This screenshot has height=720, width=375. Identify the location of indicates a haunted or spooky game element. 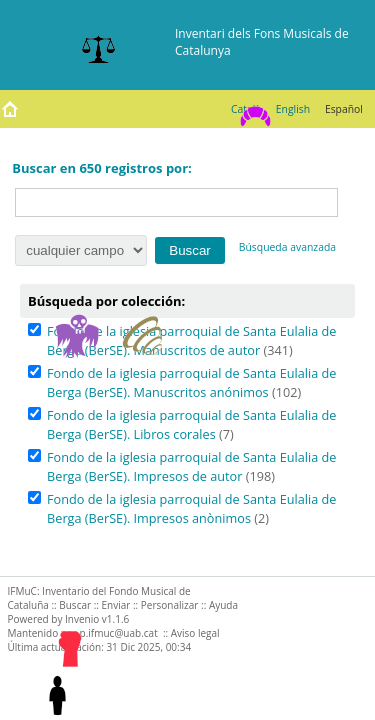
(77, 336).